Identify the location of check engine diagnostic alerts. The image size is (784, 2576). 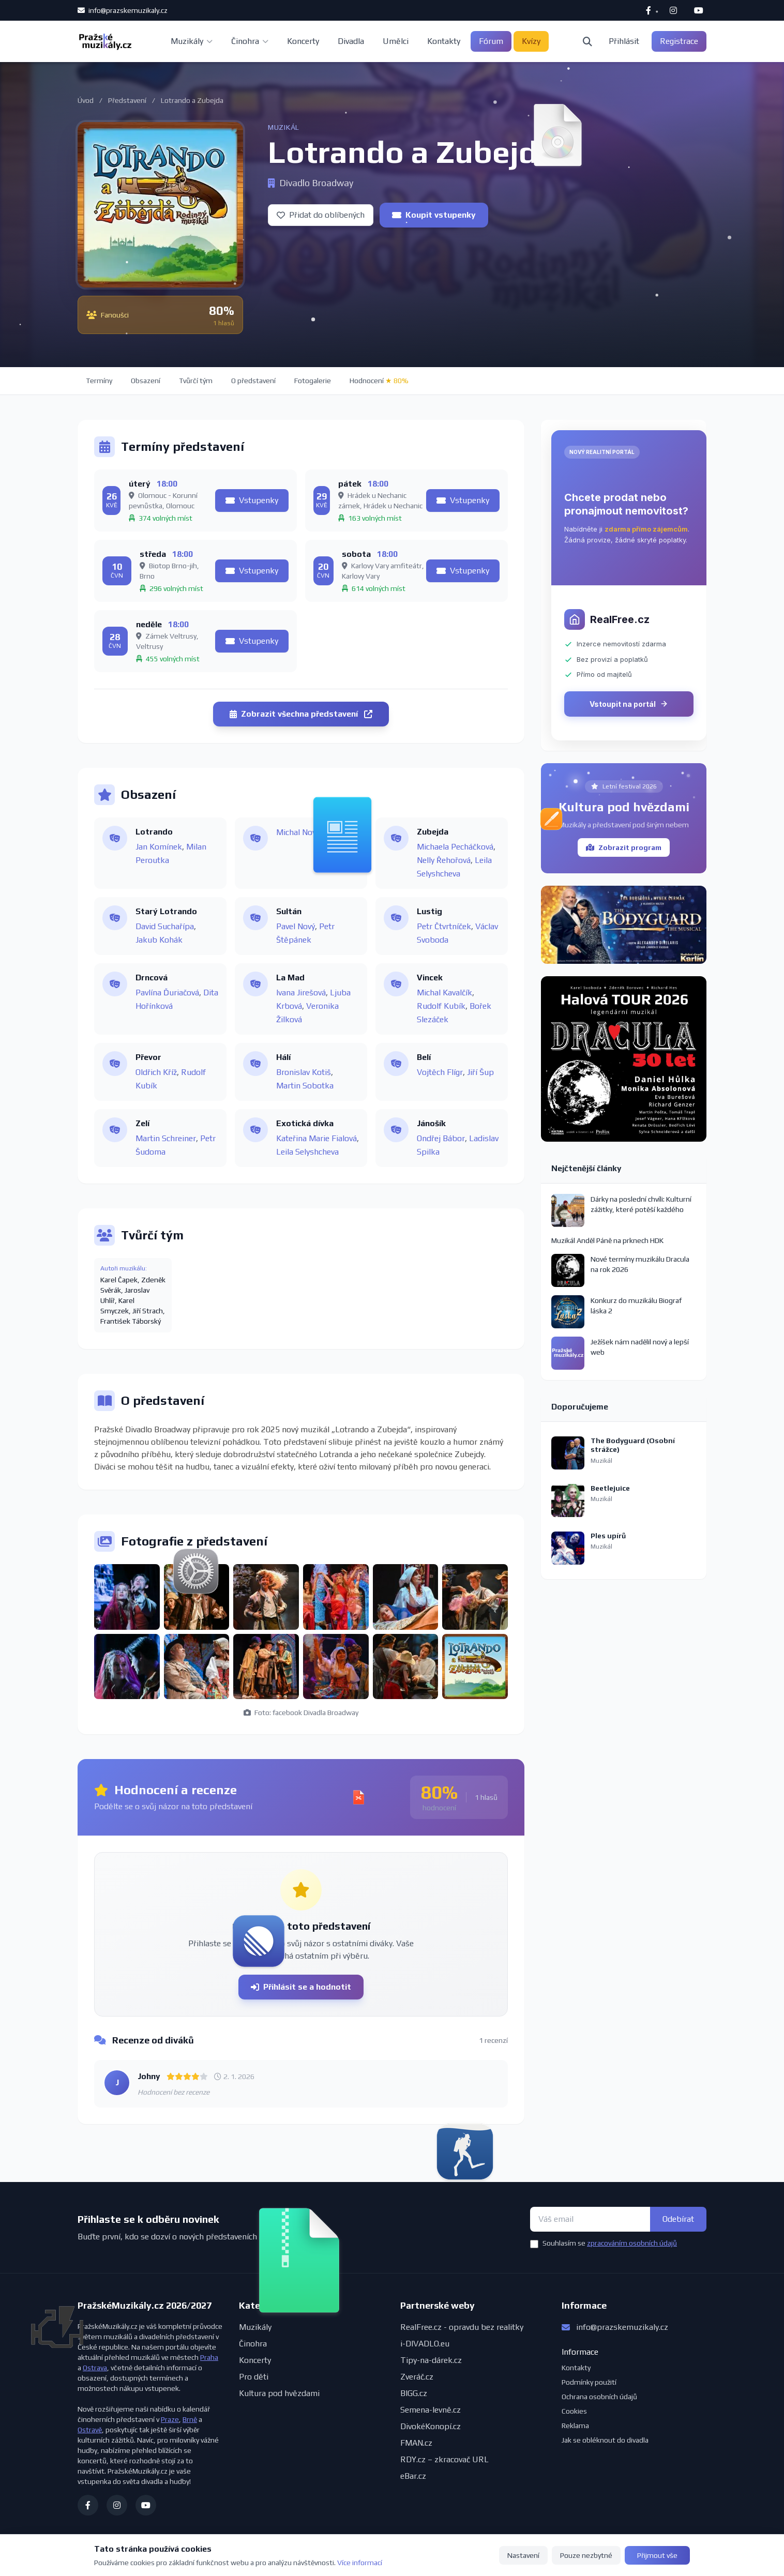
(55, 2330).